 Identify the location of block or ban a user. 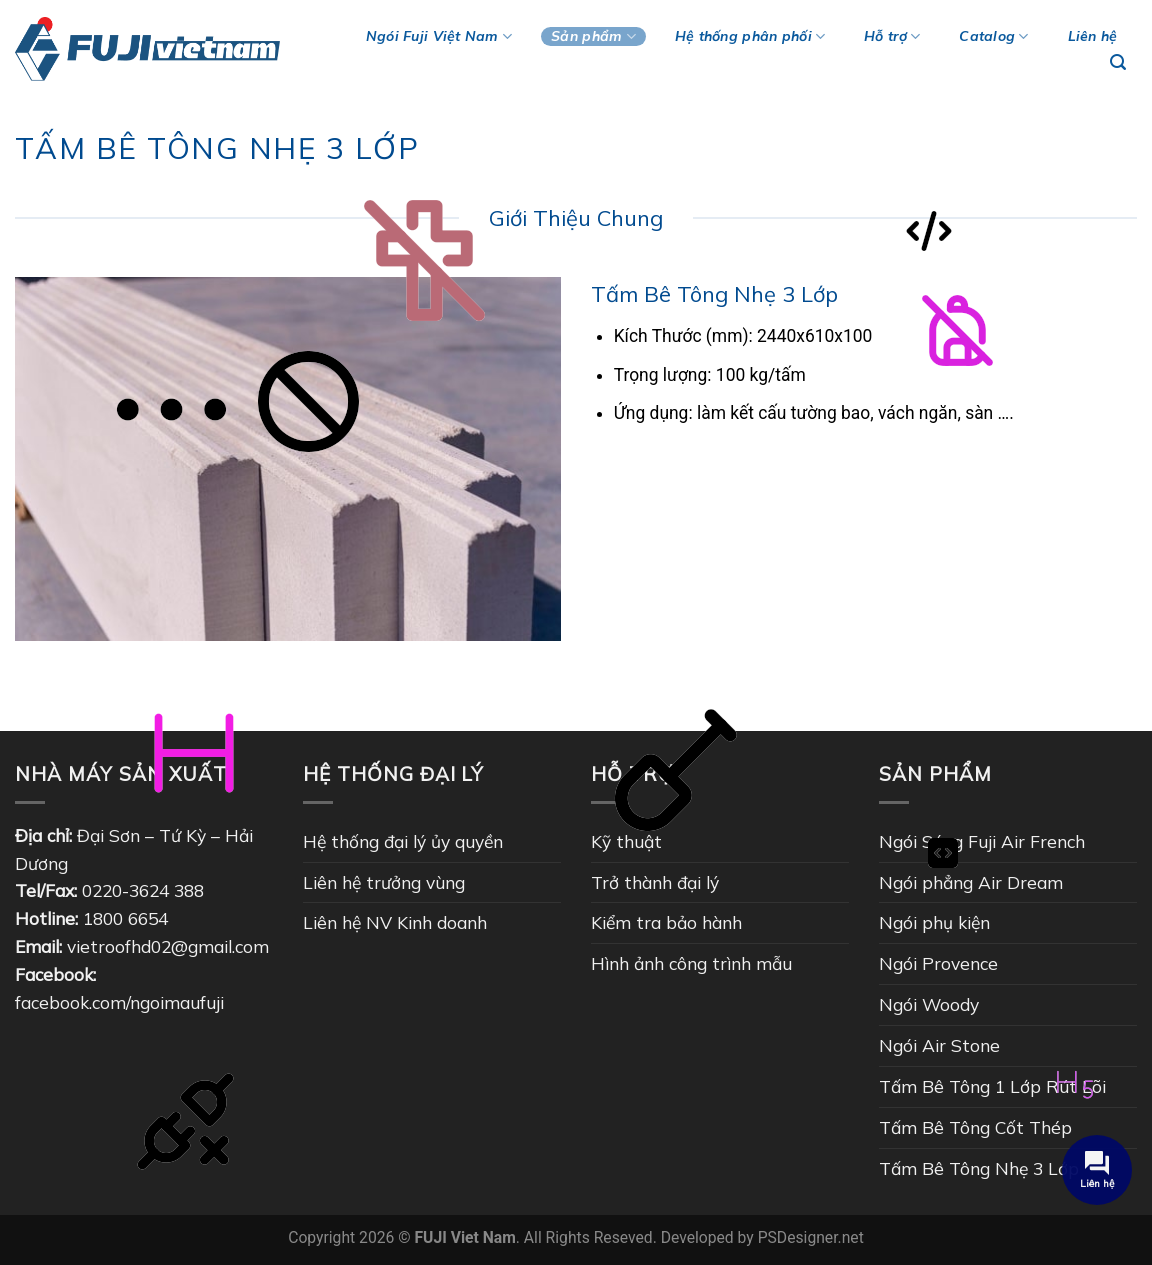
(308, 401).